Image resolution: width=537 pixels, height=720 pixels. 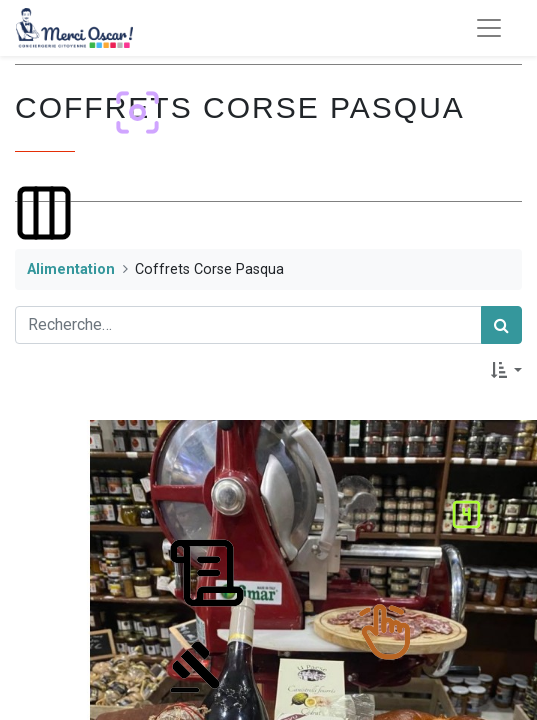 What do you see at coordinates (466, 514) in the screenshot?
I see `select option 4 from a numbered list` at bounding box center [466, 514].